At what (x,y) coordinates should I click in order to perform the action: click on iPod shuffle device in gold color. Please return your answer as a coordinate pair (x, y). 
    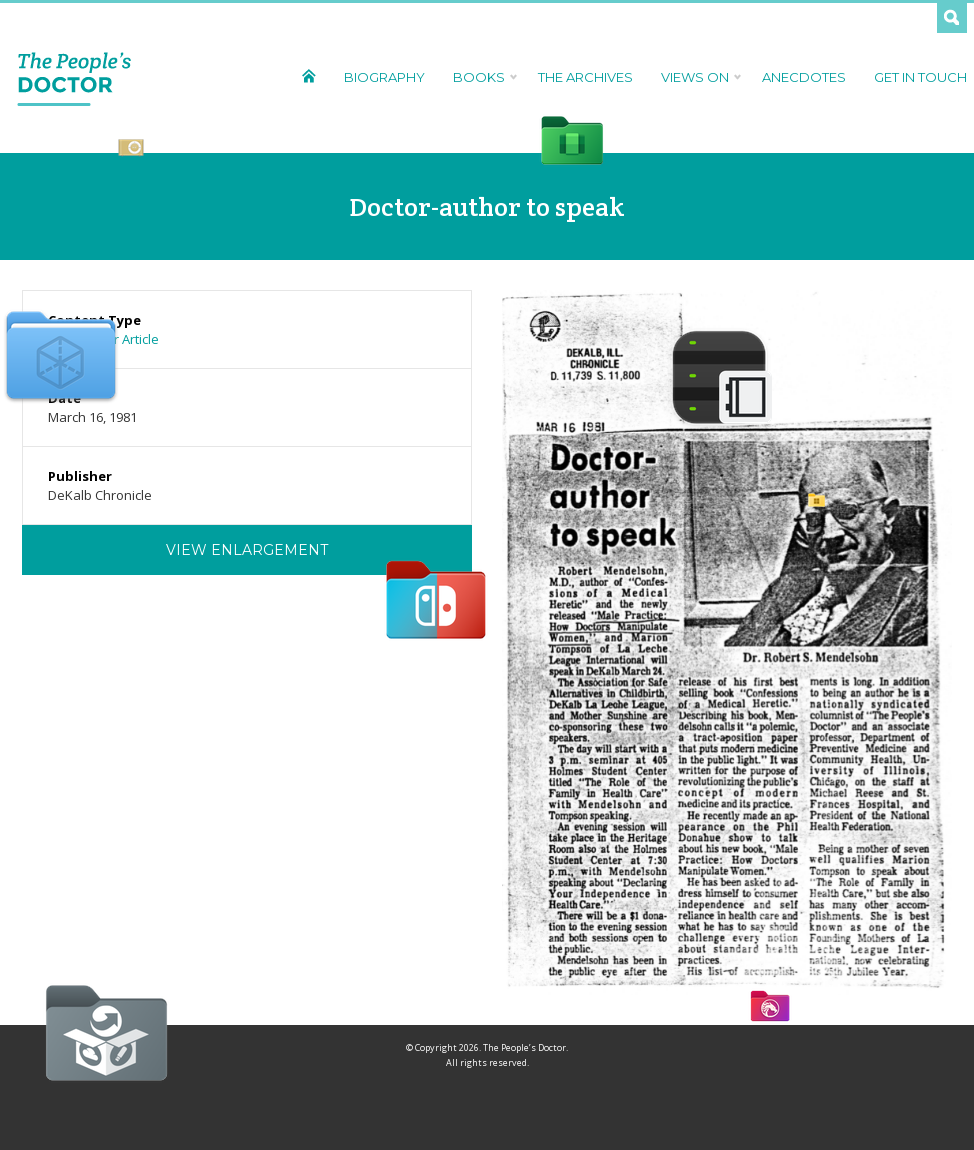
    Looking at the image, I should click on (131, 143).